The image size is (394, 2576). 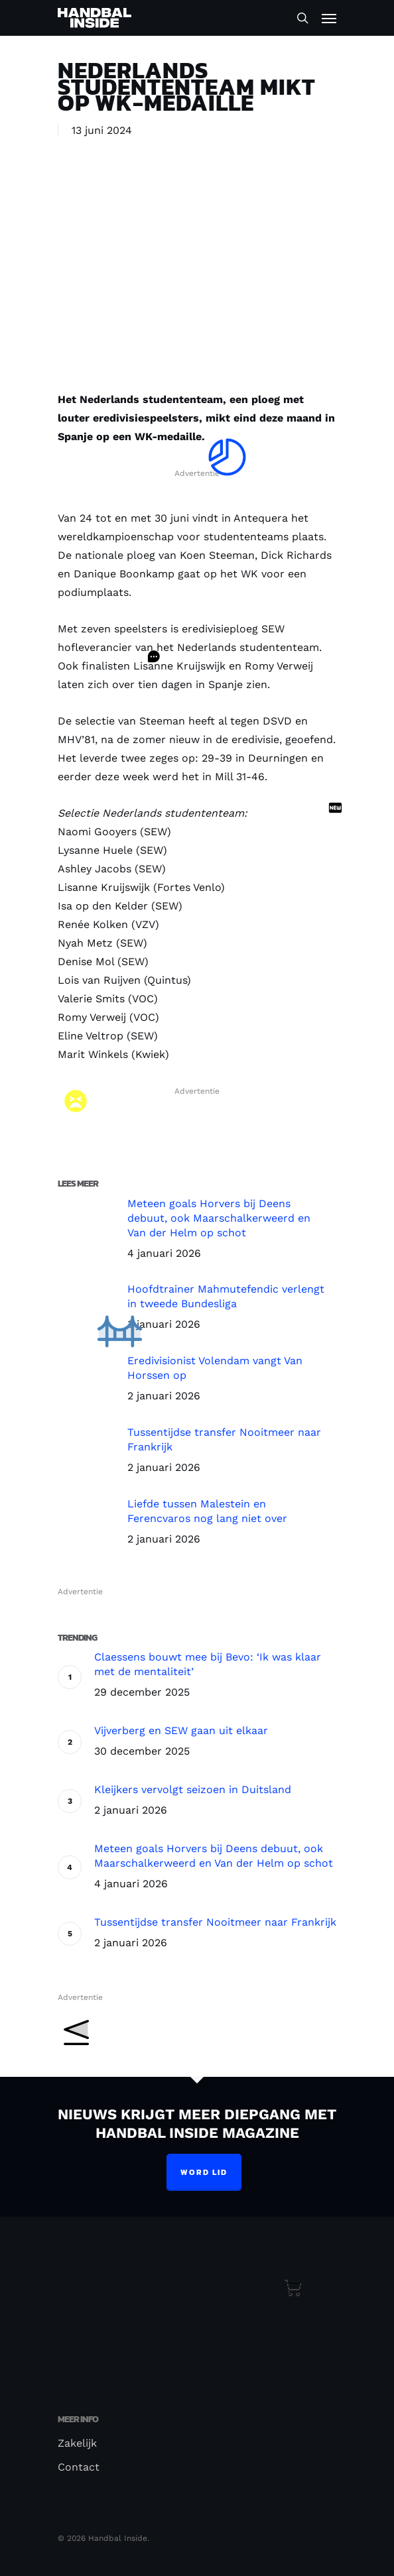 I want to click on less than or equal to mathematical operator, so click(x=77, y=2033).